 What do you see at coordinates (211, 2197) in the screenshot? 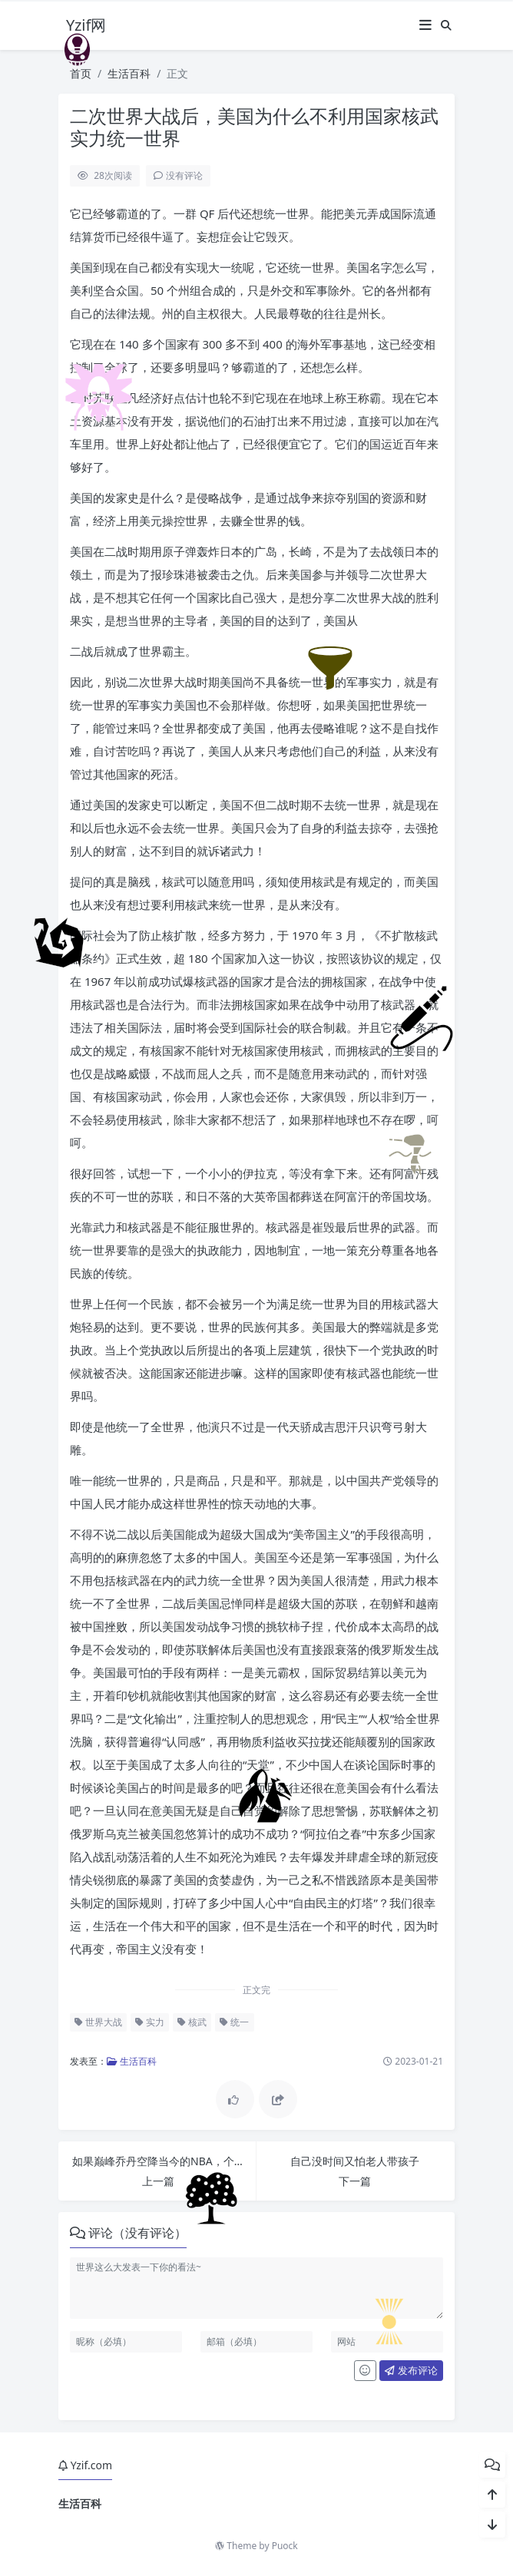
I see `access orchard or farming features` at bounding box center [211, 2197].